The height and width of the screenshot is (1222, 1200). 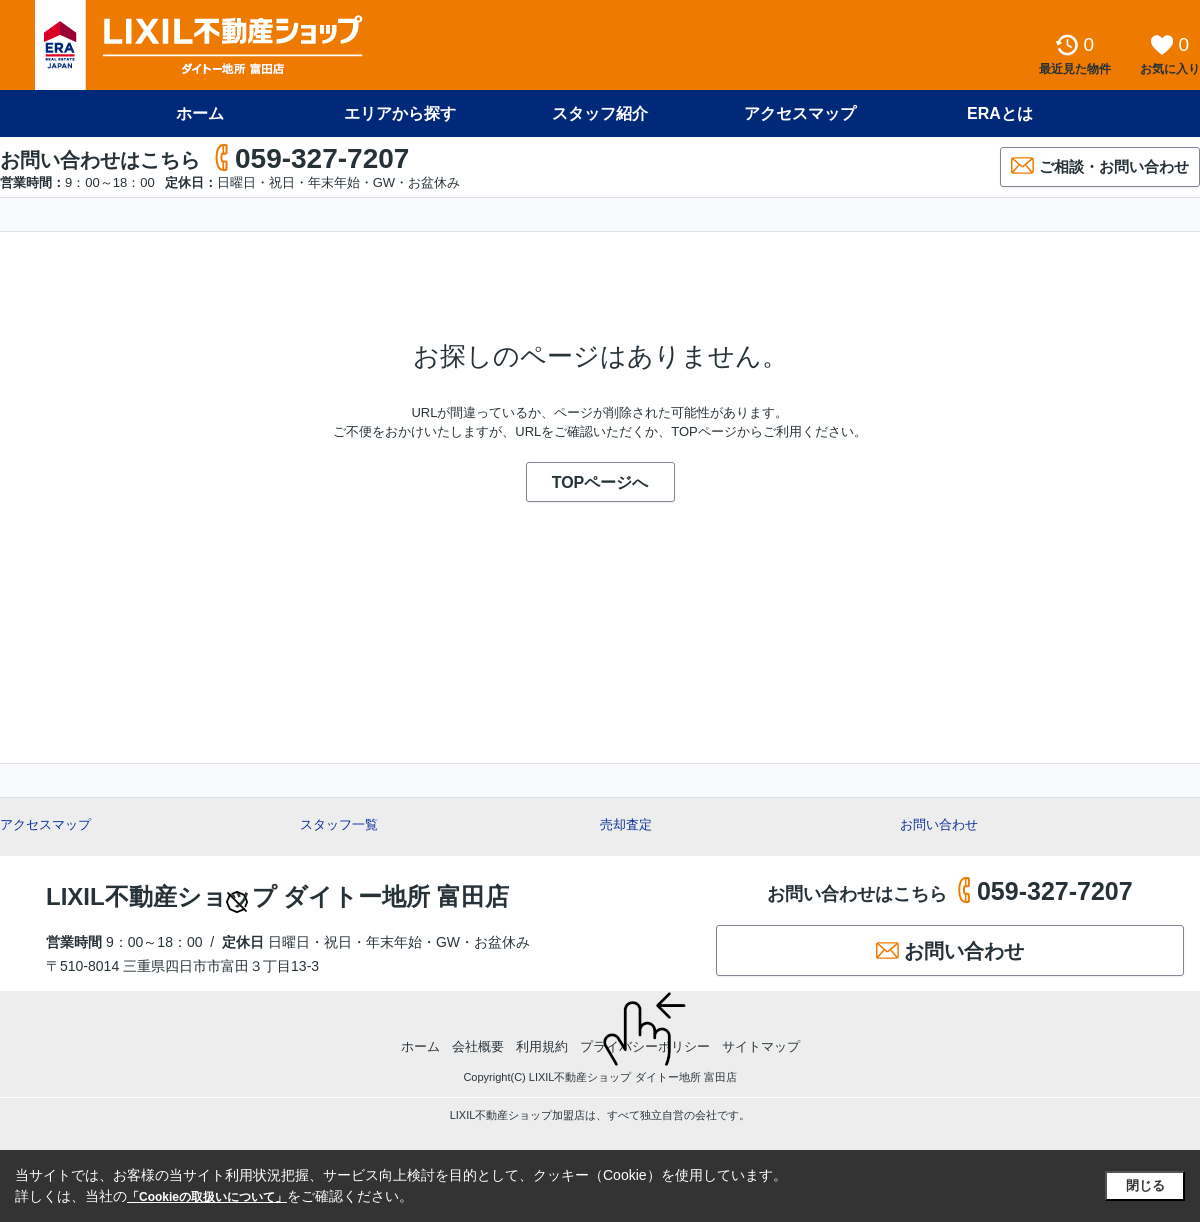 I want to click on indicates a blocked or prohibited action, so click(x=237, y=902).